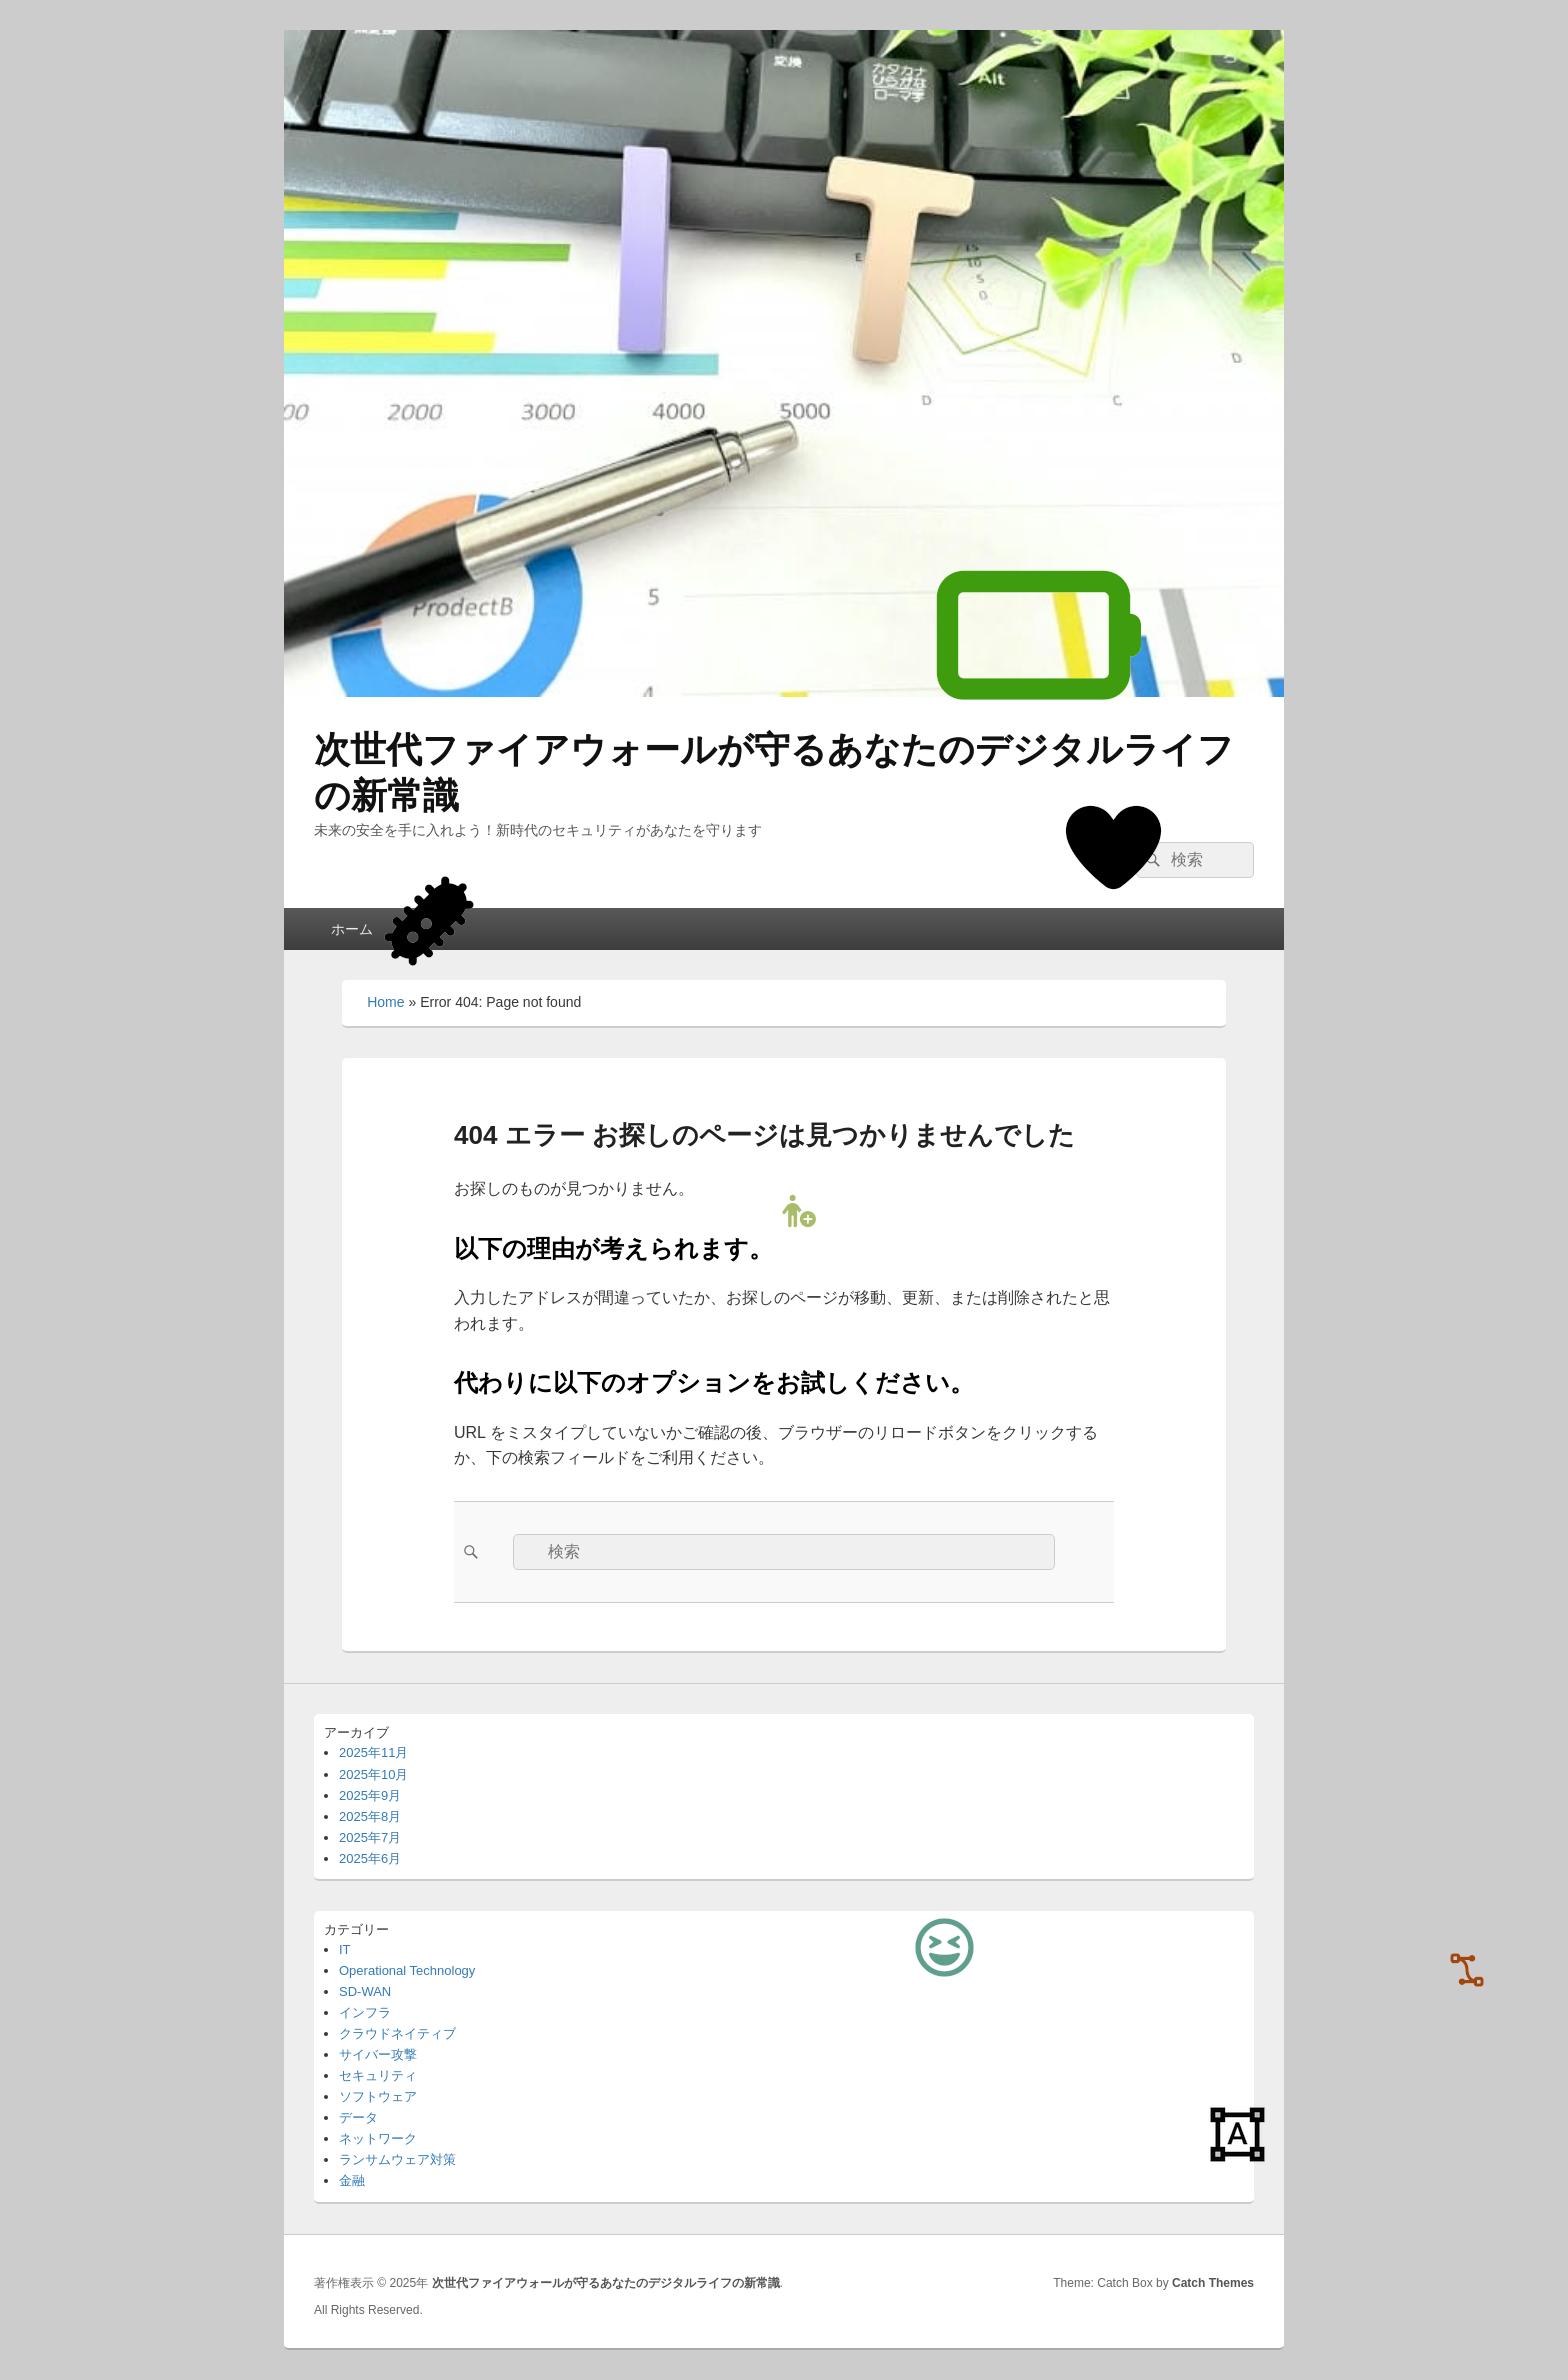 Image resolution: width=1568 pixels, height=2380 pixels. Describe the element at coordinates (429, 921) in the screenshot. I see `indicates microbiology or bacterial content` at that location.